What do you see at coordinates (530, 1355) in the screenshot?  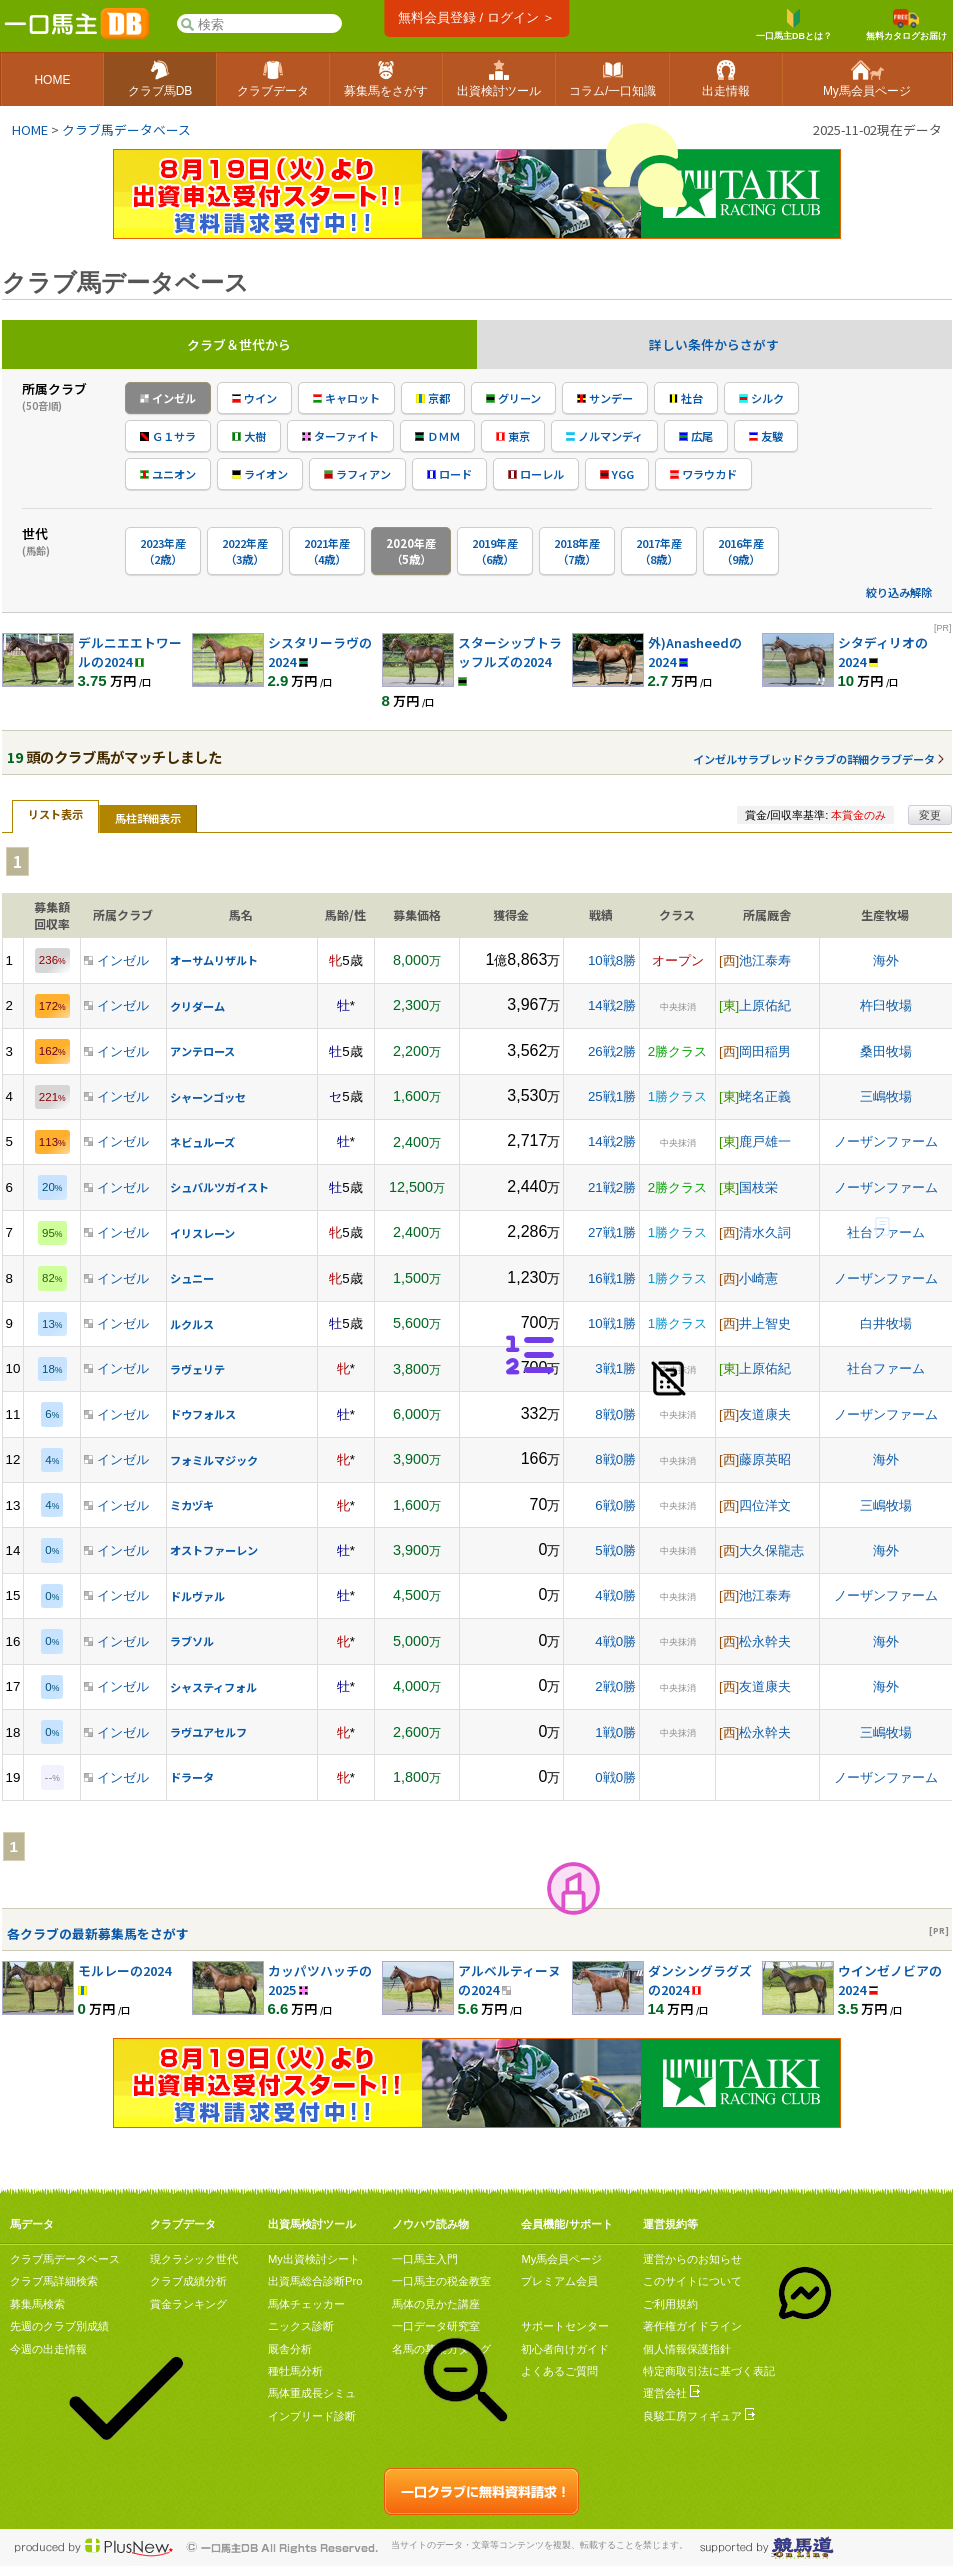 I see `view numbered list` at bounding box center [530, 1355].